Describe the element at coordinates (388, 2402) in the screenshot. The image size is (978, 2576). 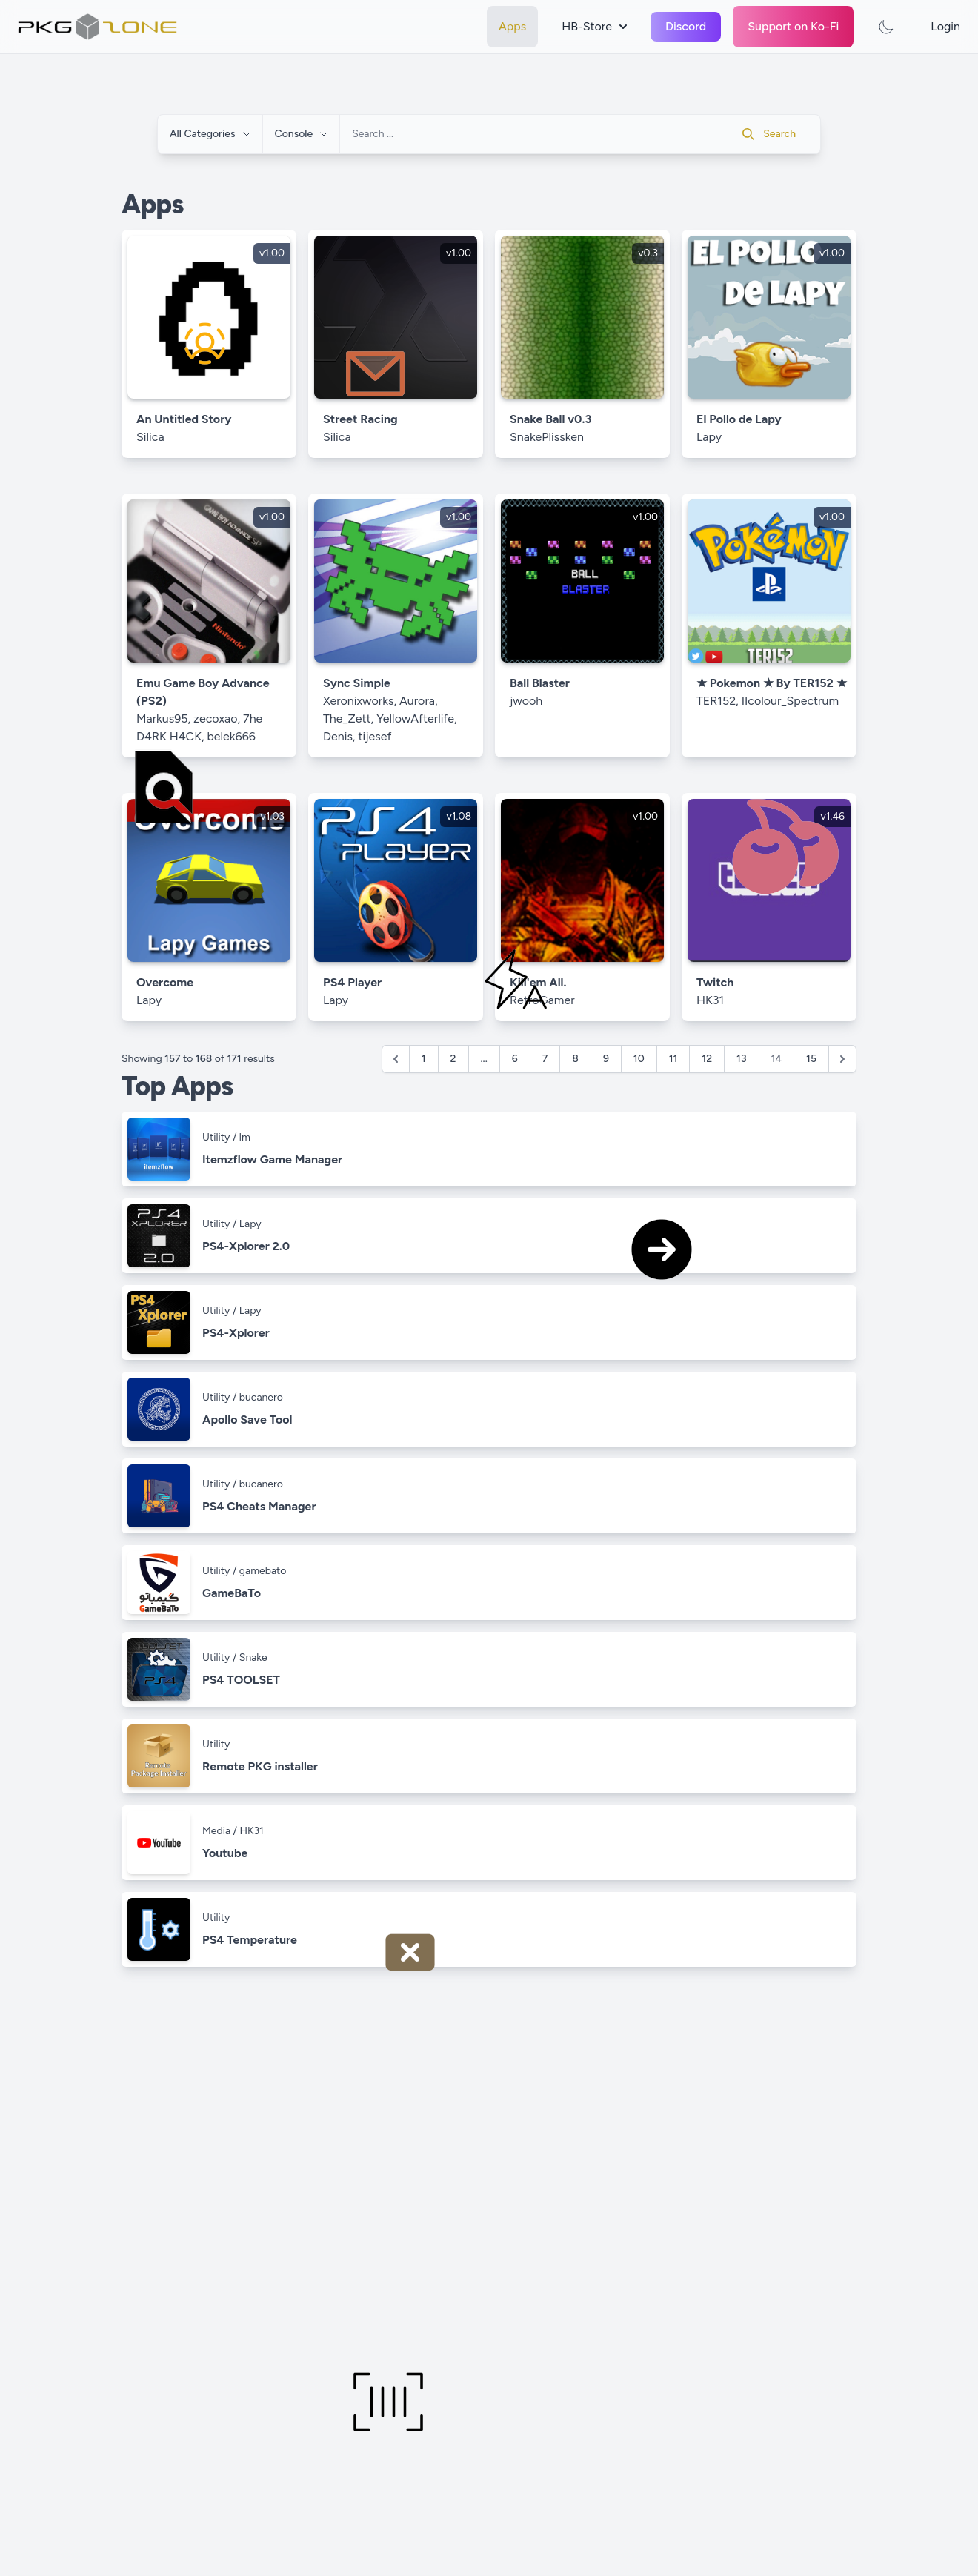
I see `scan a barcode` at that location.